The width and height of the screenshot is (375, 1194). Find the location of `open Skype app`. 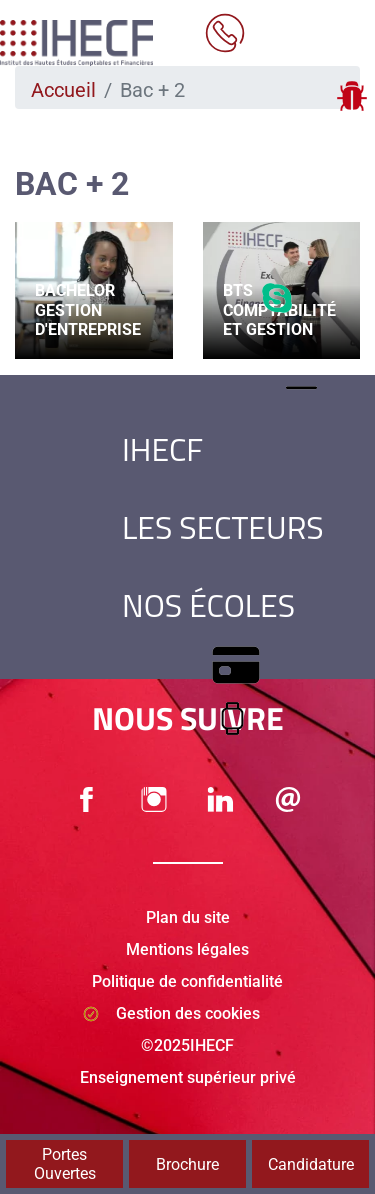

open Skype app is located at coordinates (277, 298).